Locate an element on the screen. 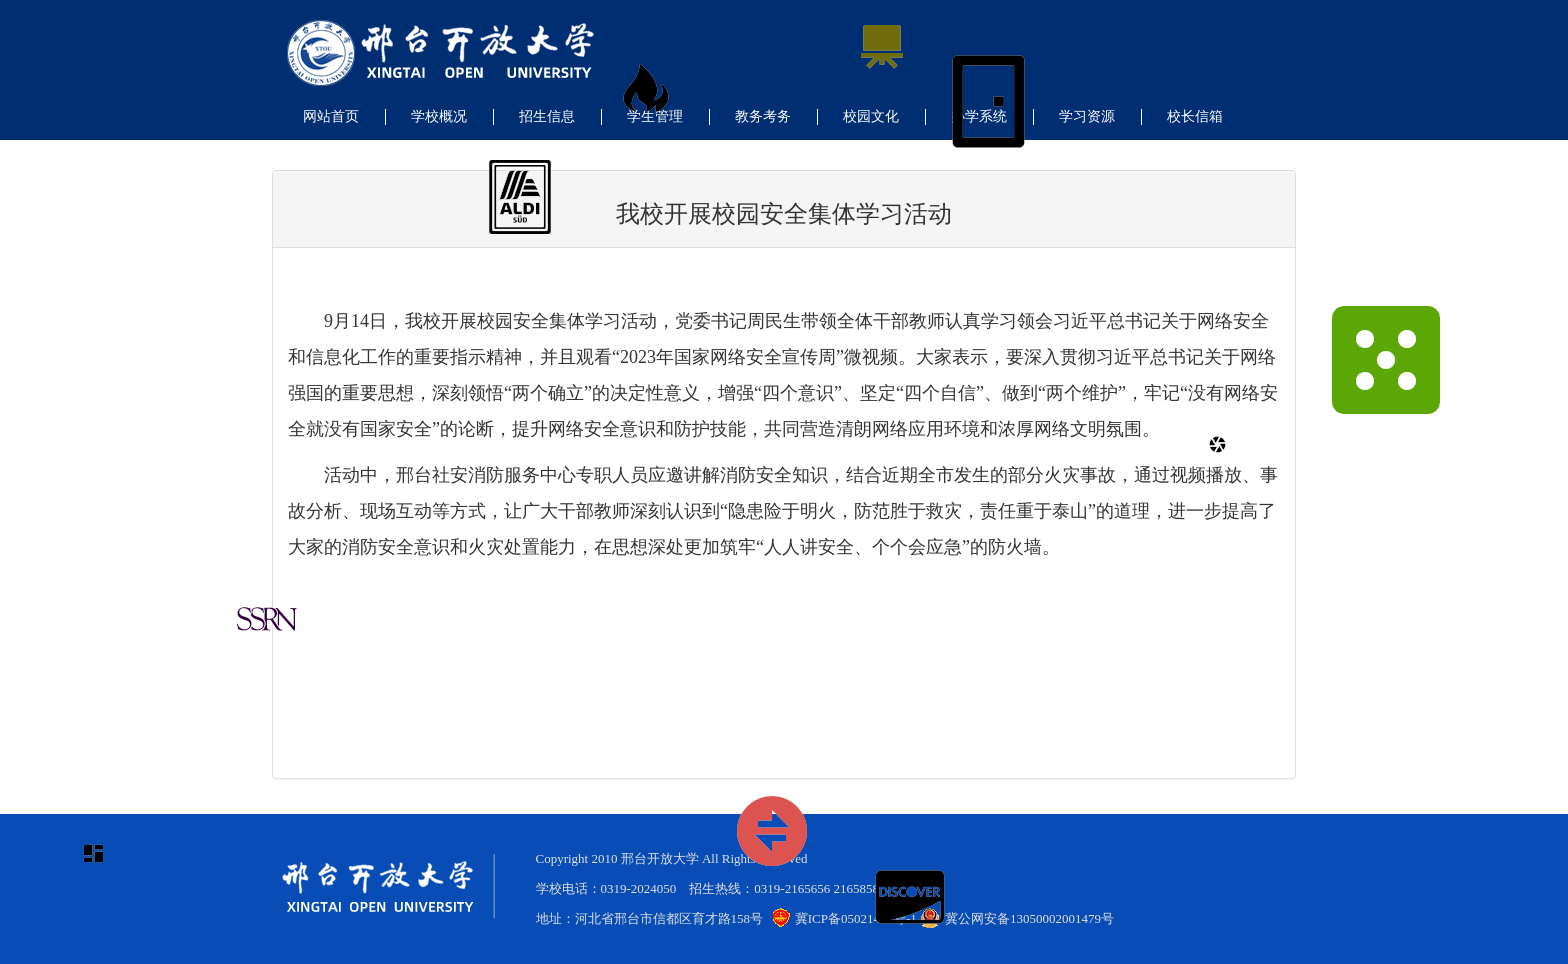  pay with Discover card is located at coordinates (910, 897).